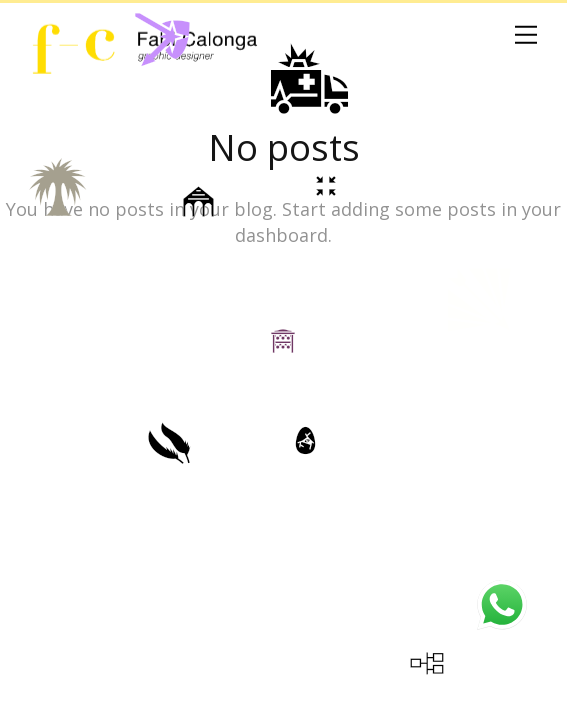 This screenshot has width=567, height=720. I want to click on access the marketplace or bazaar, so click(198, 201).